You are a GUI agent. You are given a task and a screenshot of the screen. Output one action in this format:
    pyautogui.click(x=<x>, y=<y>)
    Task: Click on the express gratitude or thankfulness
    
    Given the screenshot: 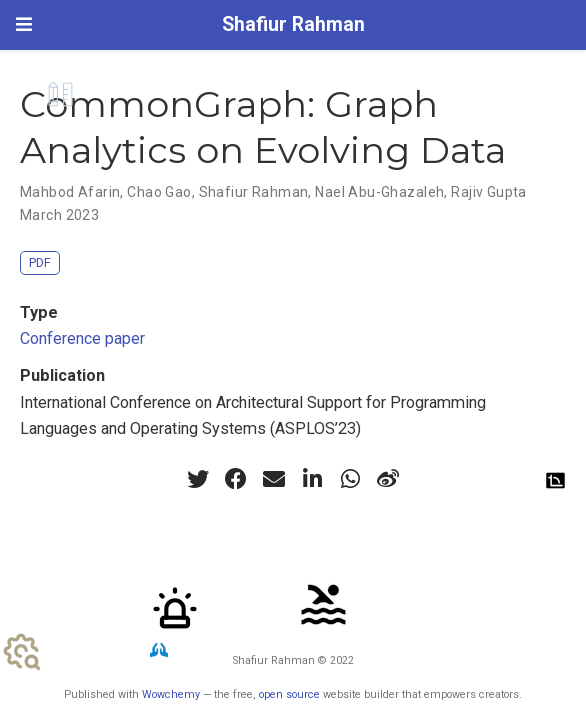 What is the action you would take?
    pyautogui.click(x=159, y=650)
    